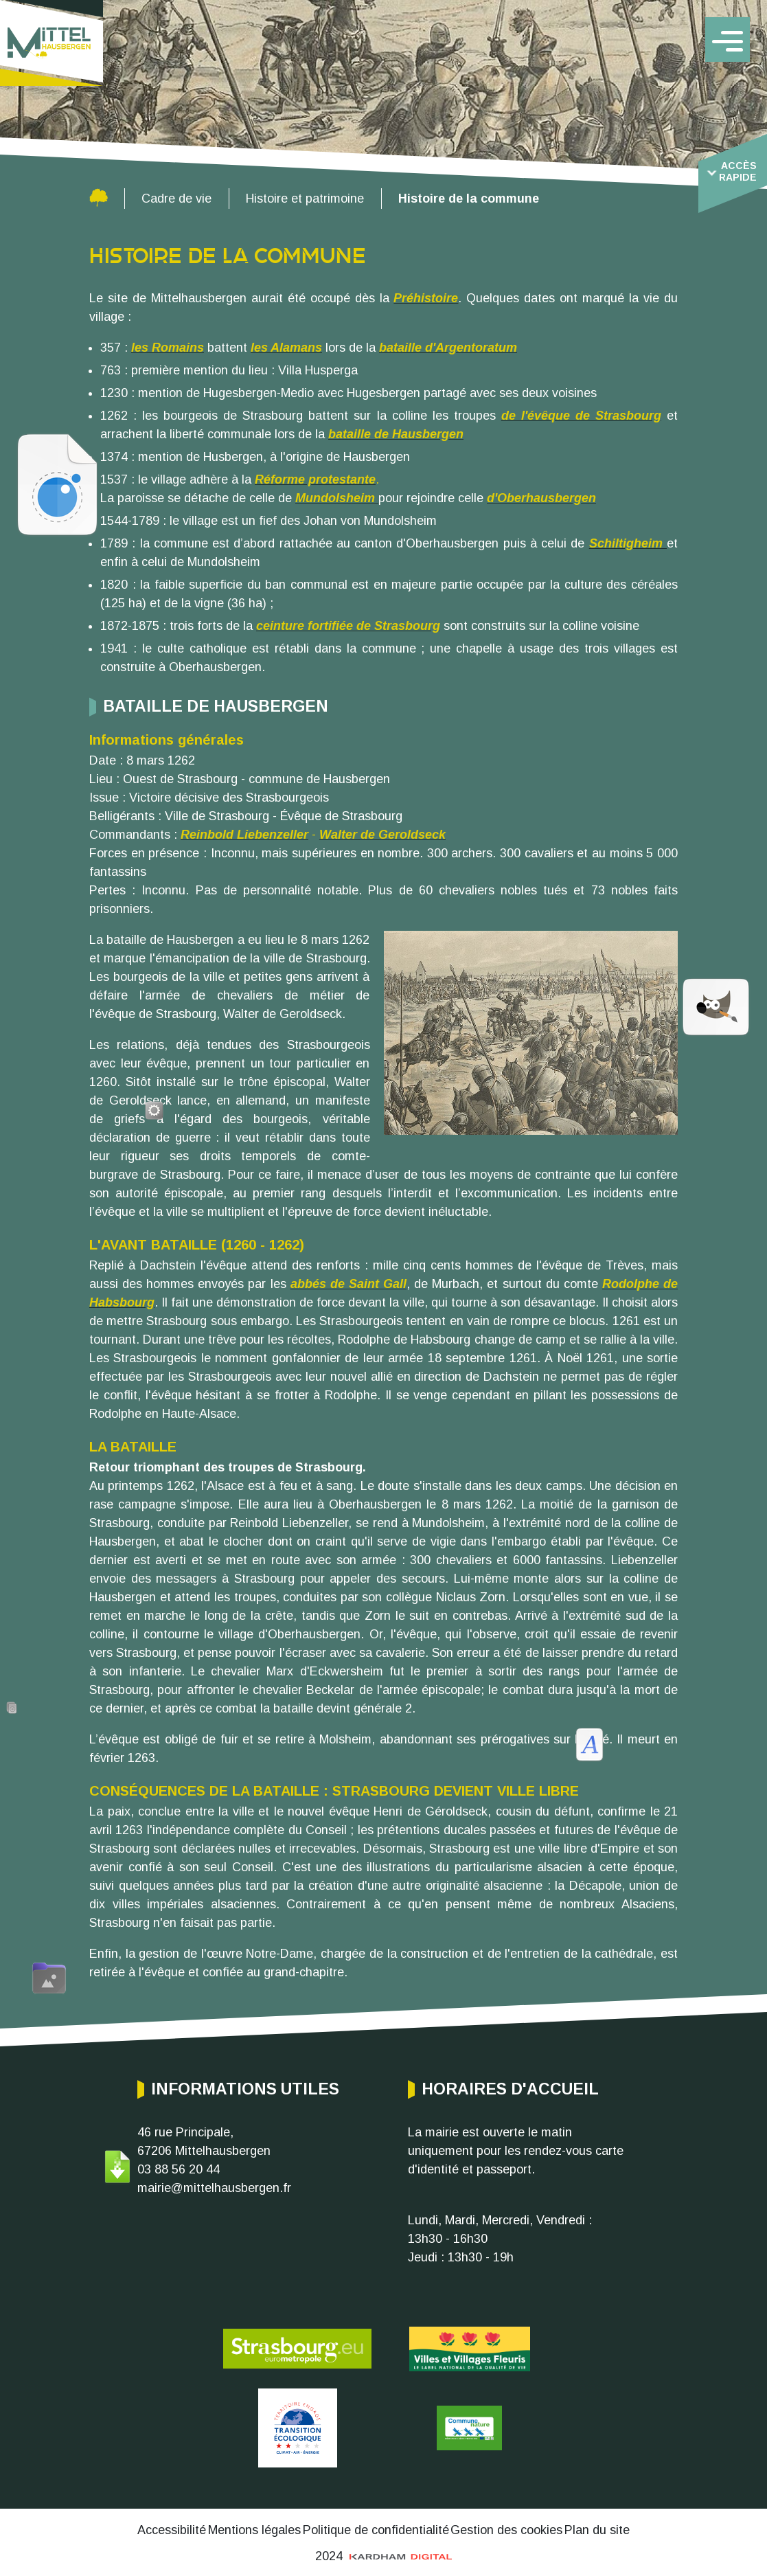 This screenshot has height=2576, width=767. What do you see at coordinates (57, 484) in the screenshot?
I see `lua script file` at bounding box center [57, 484].